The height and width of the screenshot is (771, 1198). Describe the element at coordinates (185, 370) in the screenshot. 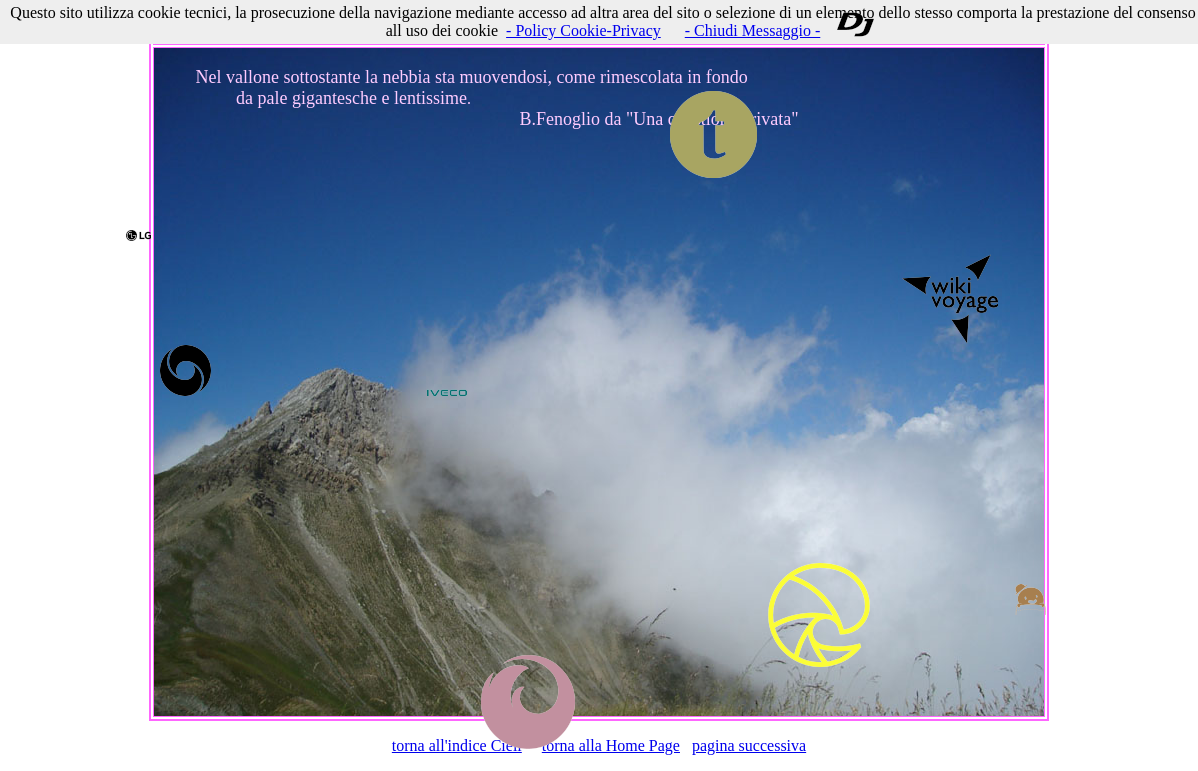

I see `deepmind company logo` at that location.